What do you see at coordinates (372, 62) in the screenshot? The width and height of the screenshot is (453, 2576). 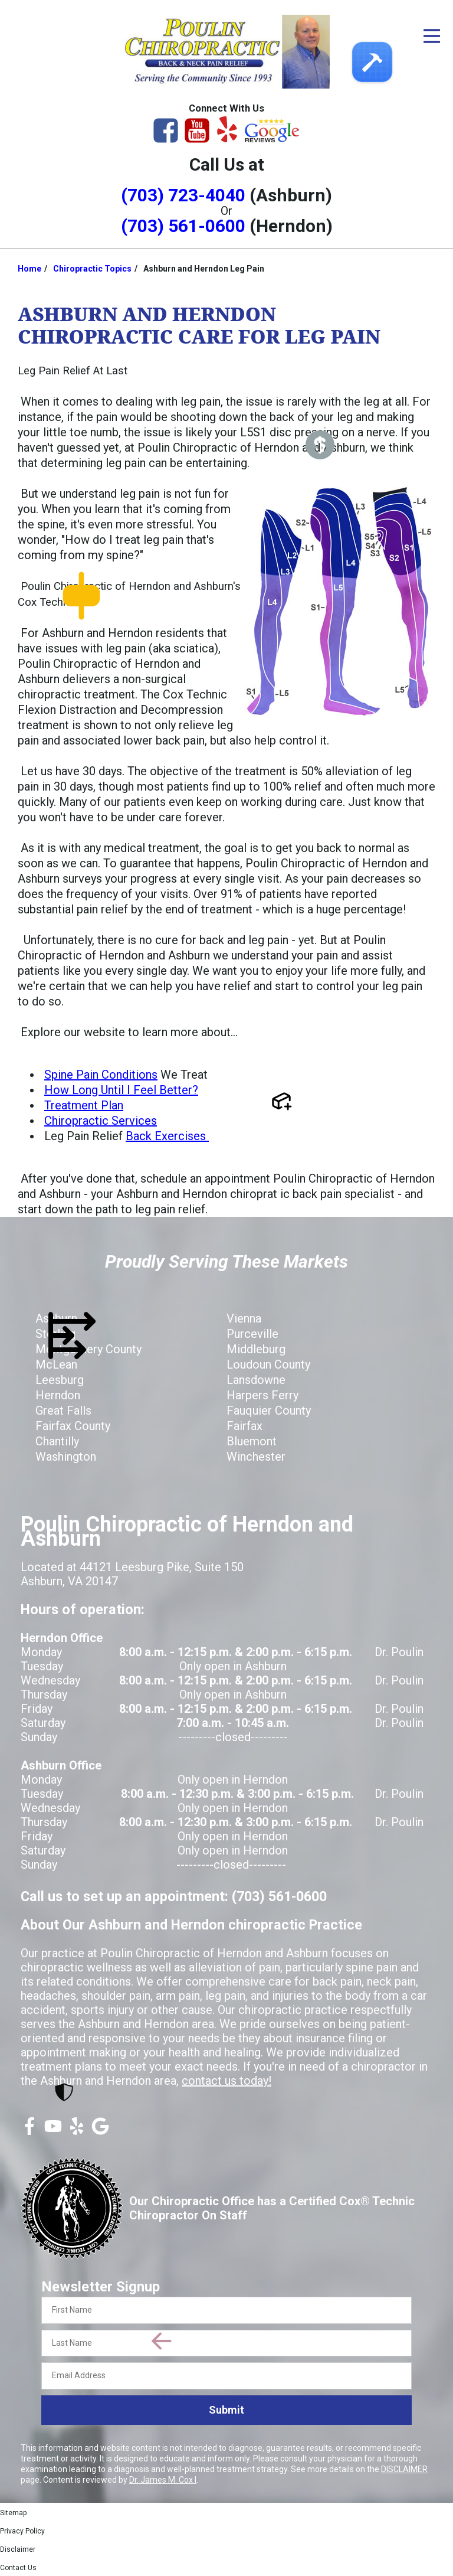 I see `open developer tools or IDE` at bounding box center [372, 62].